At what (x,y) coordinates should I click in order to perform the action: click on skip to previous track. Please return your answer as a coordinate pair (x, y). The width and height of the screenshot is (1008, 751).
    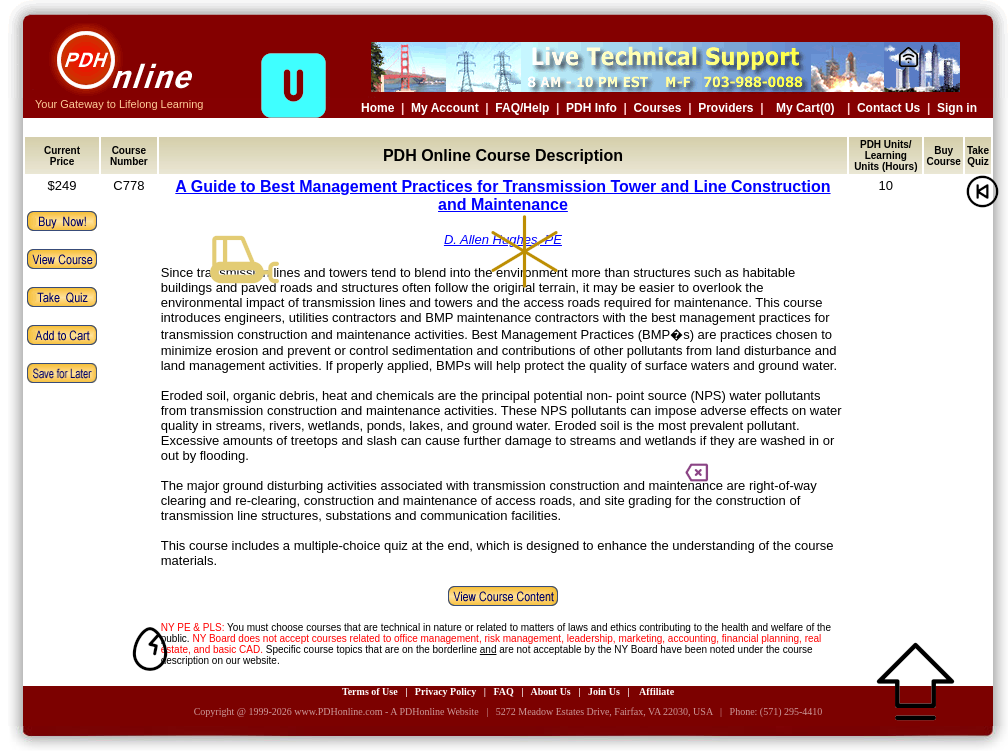
    Looking at the image, I should click on (982, 191).